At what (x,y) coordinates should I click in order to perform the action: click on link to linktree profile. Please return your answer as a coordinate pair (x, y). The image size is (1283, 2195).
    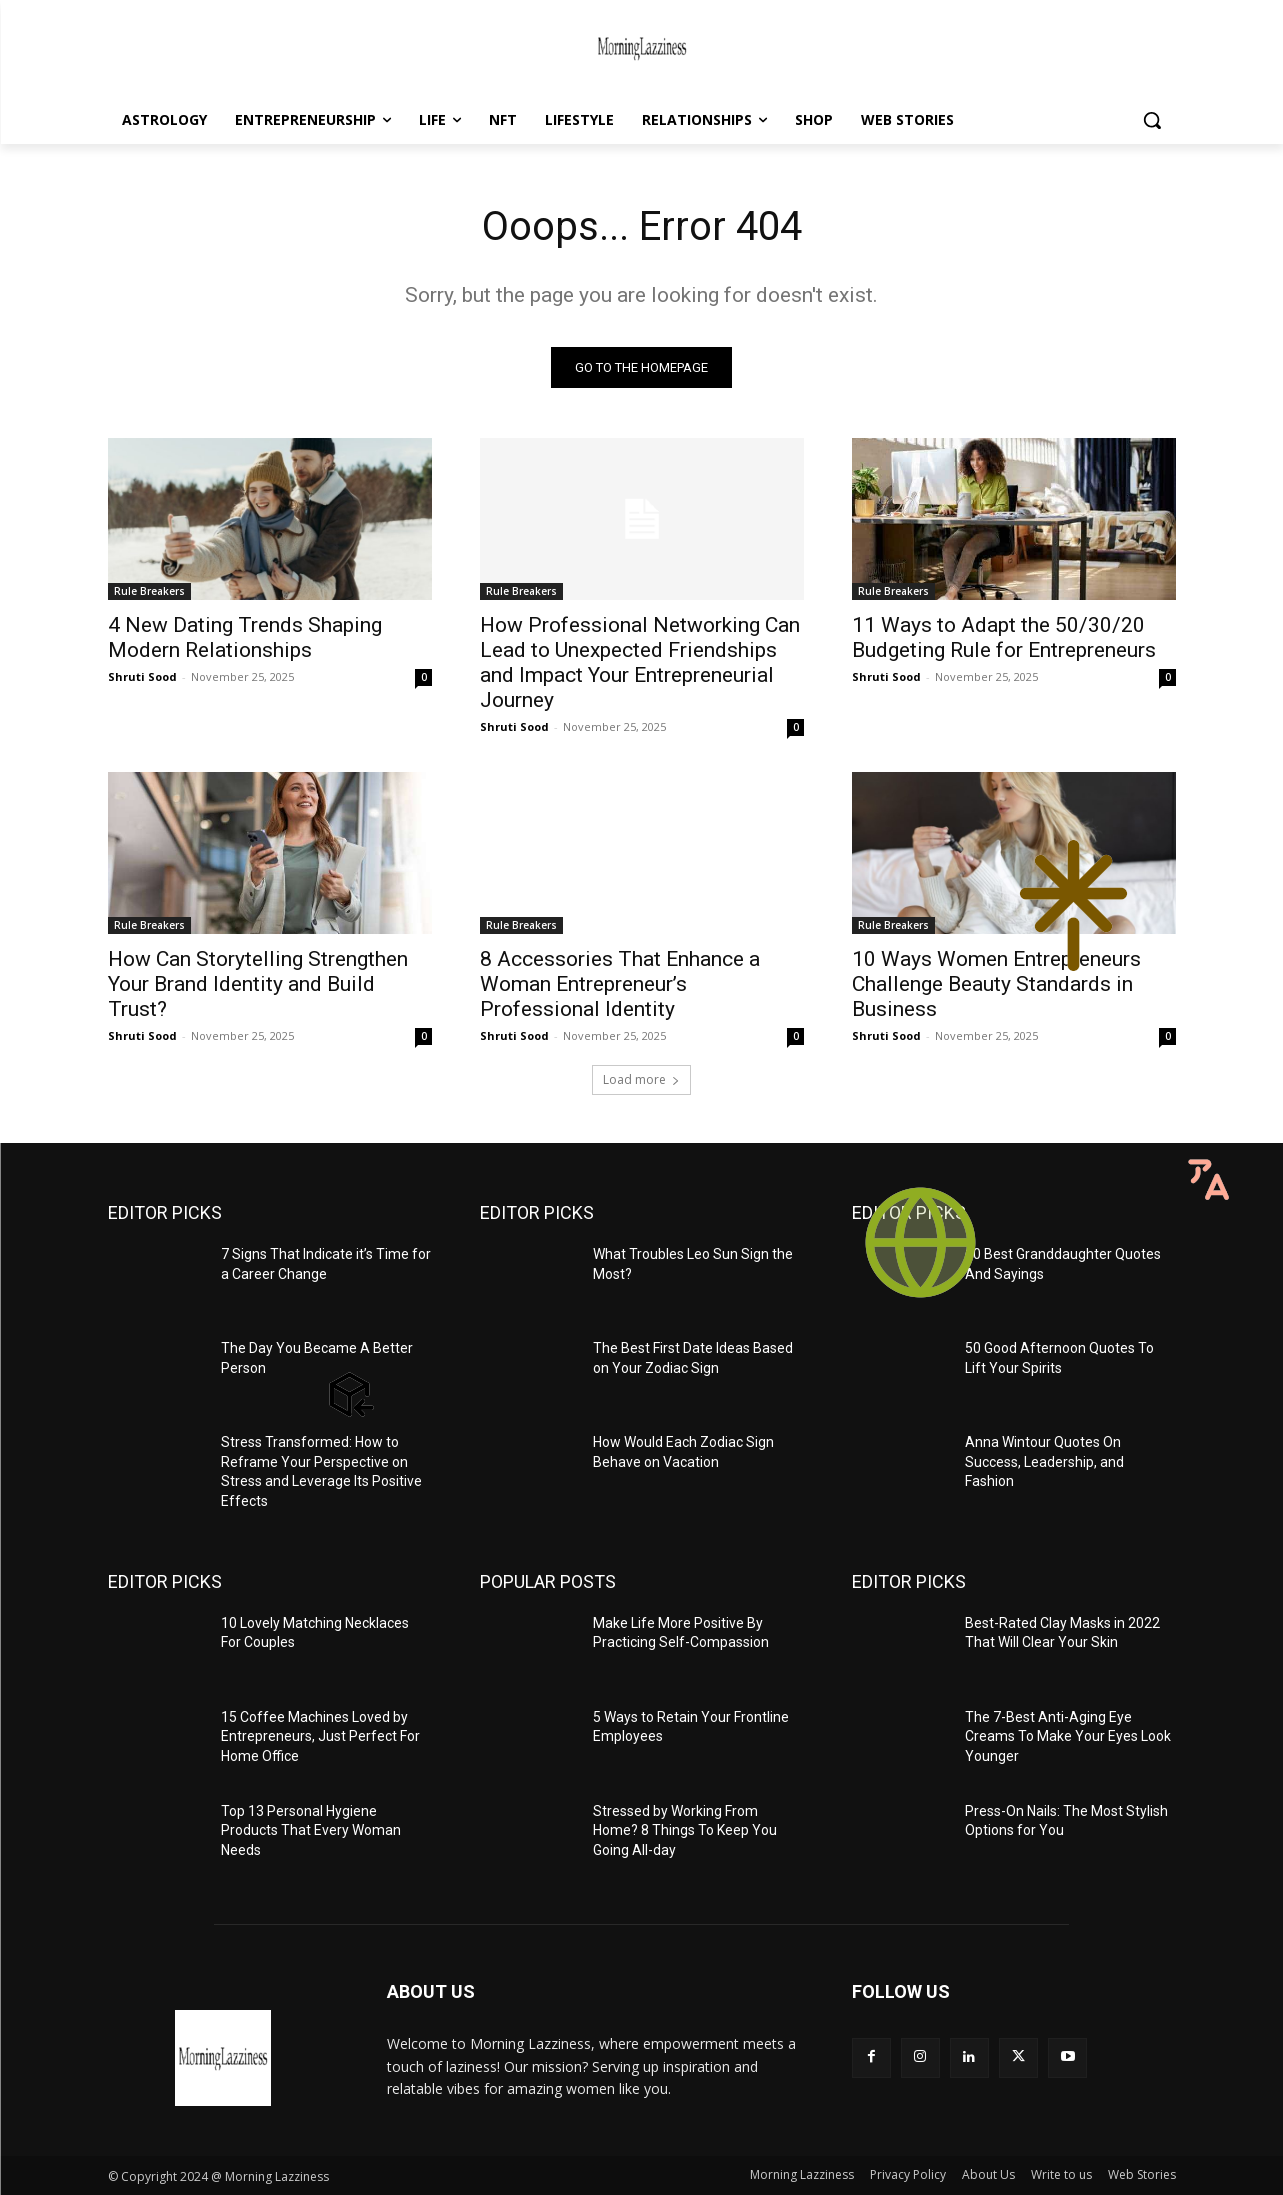
    Looking at the image, I should click on (1073, 905).